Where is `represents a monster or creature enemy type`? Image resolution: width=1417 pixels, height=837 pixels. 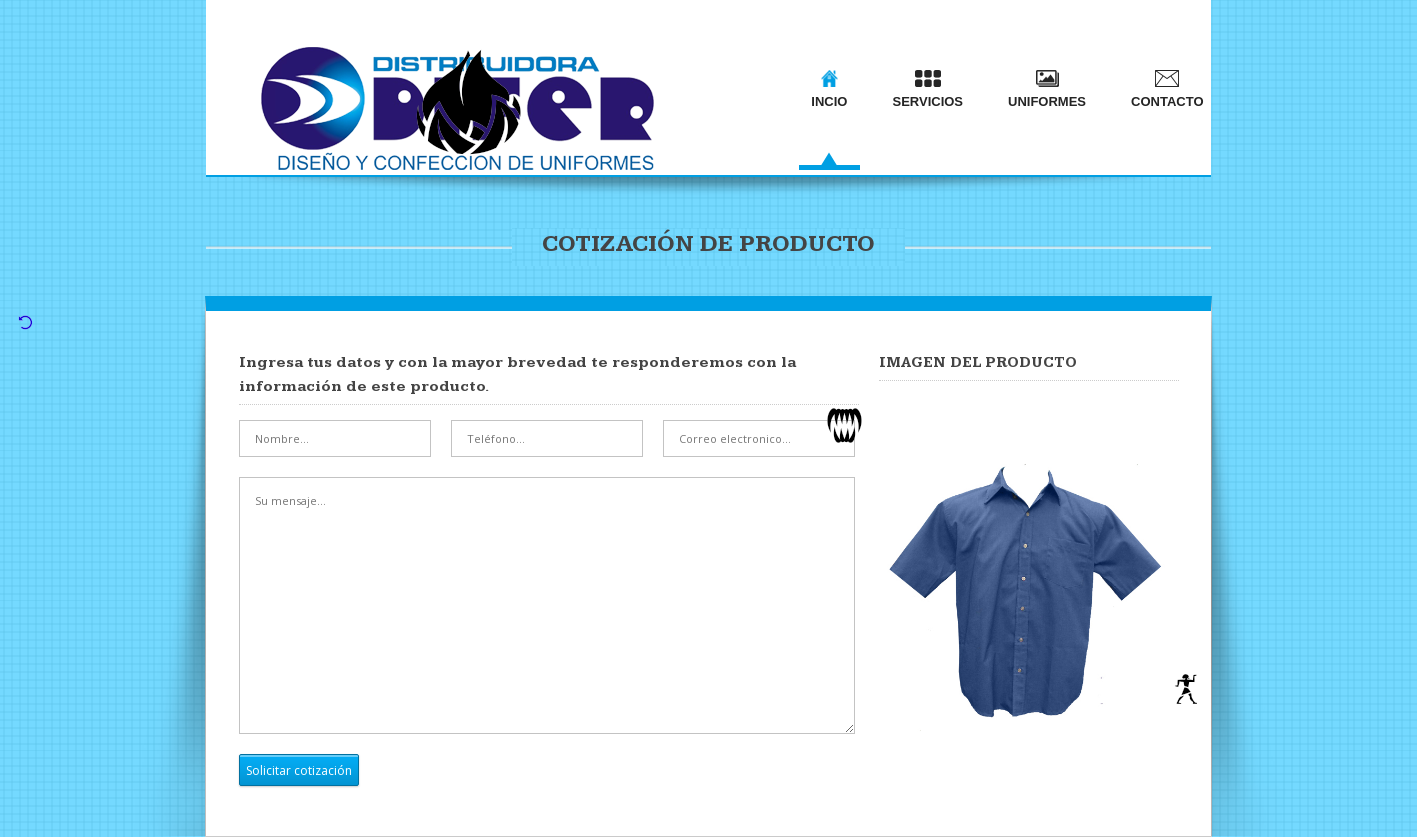
represents a monster or creature enemy type is located at coordinates (844, 425).